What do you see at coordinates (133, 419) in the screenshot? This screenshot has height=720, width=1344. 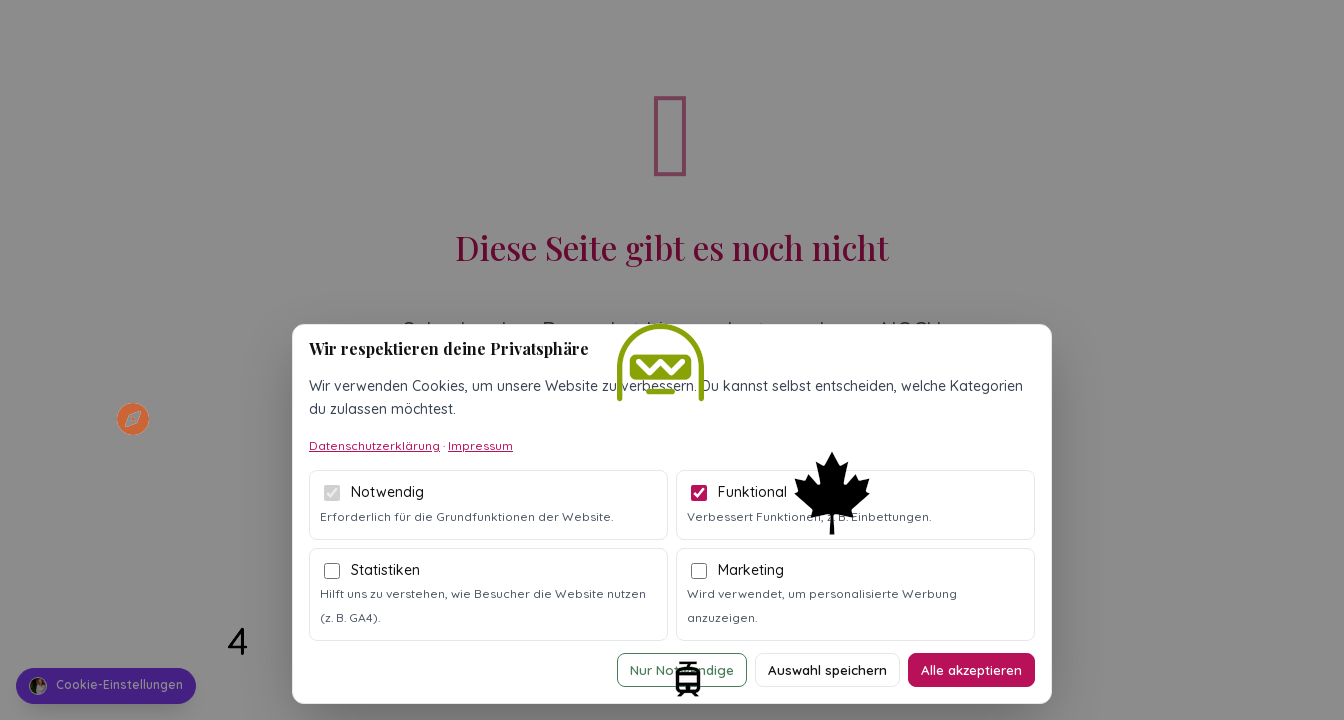 I see `access navigation or direction features` at bounding box center [133, 419].